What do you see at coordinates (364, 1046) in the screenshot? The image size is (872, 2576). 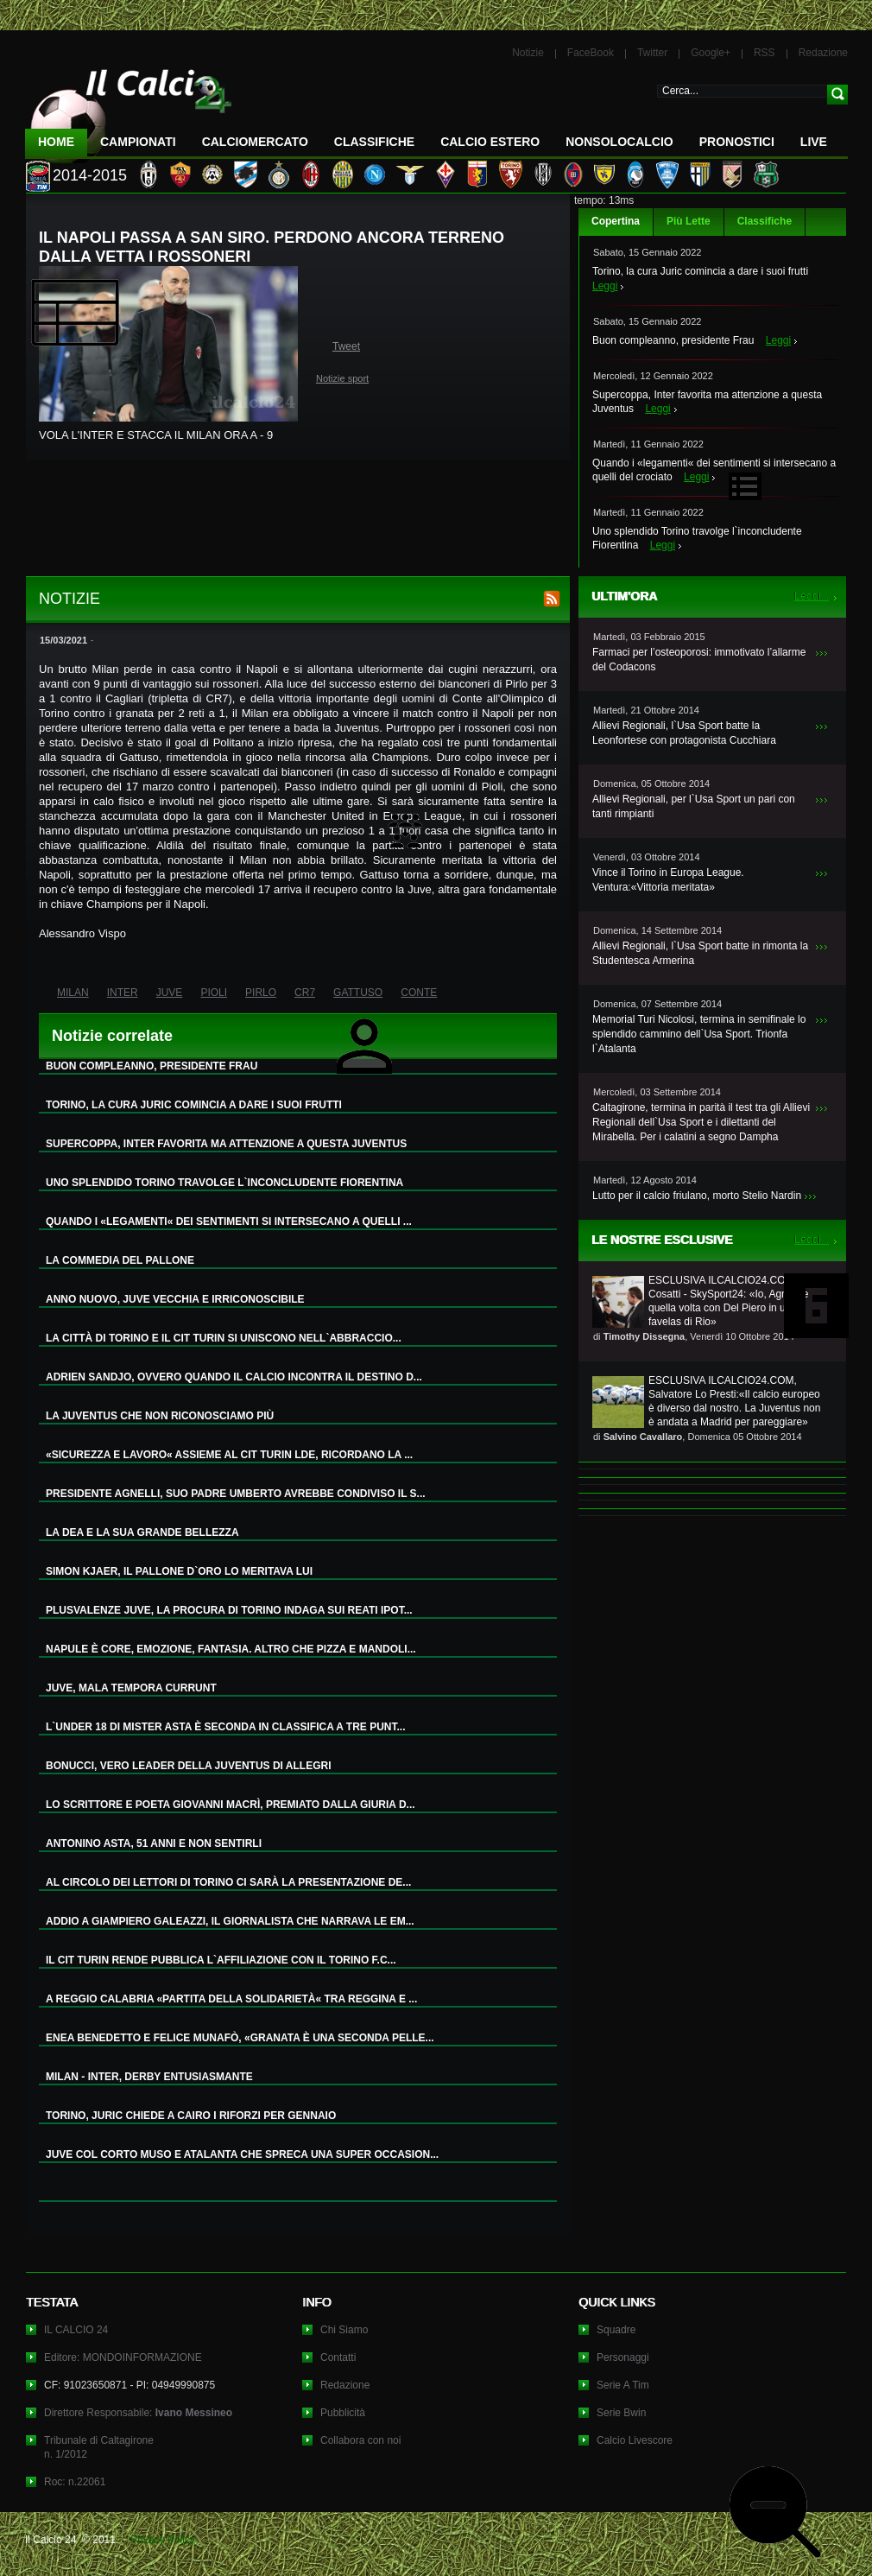 I see `view your profile` at bounding box center [364, 1046].